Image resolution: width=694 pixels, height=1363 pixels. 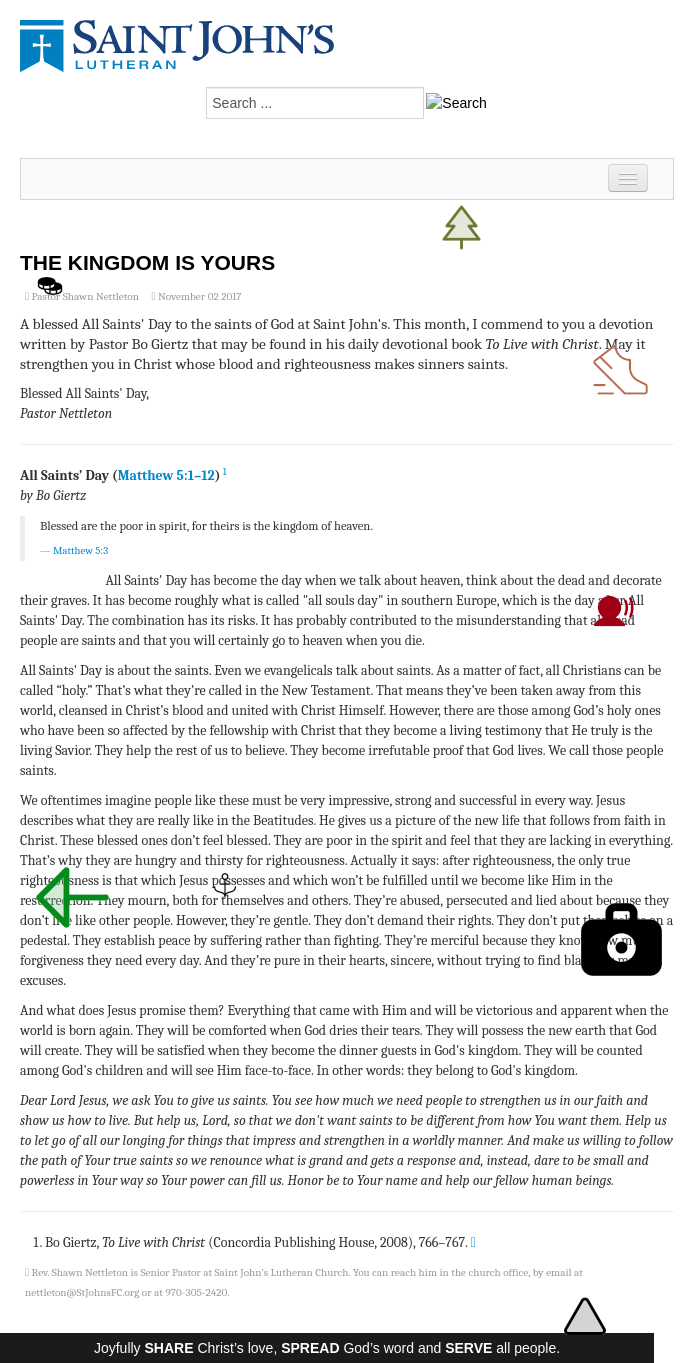 I want to click on represents nature or environmental features, so click(x=461, y=227).